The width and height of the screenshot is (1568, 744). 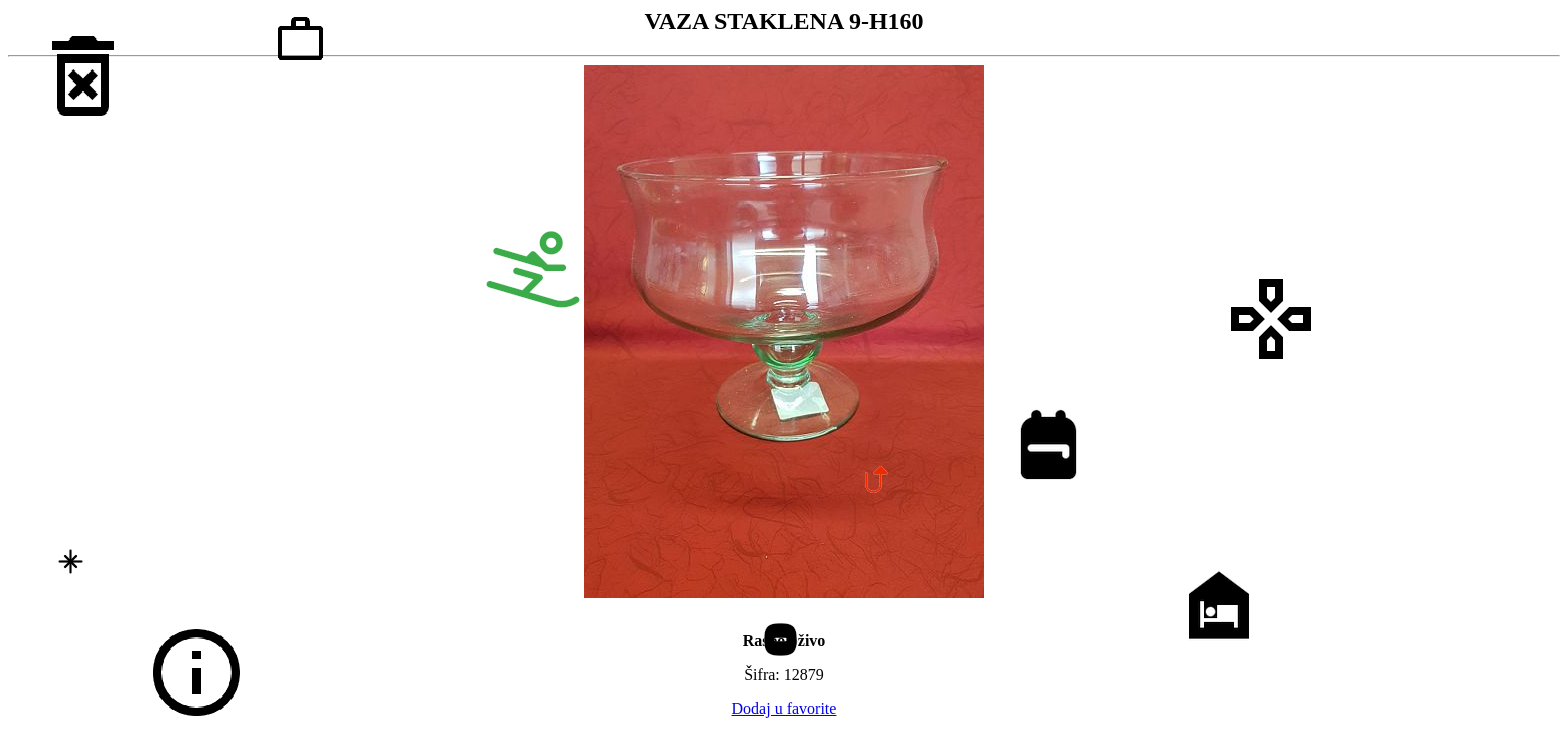 What do you see at coordinates (70, 561) in the screenshot?
I see `set or view your north star goal` at bounding box center [70, 561].